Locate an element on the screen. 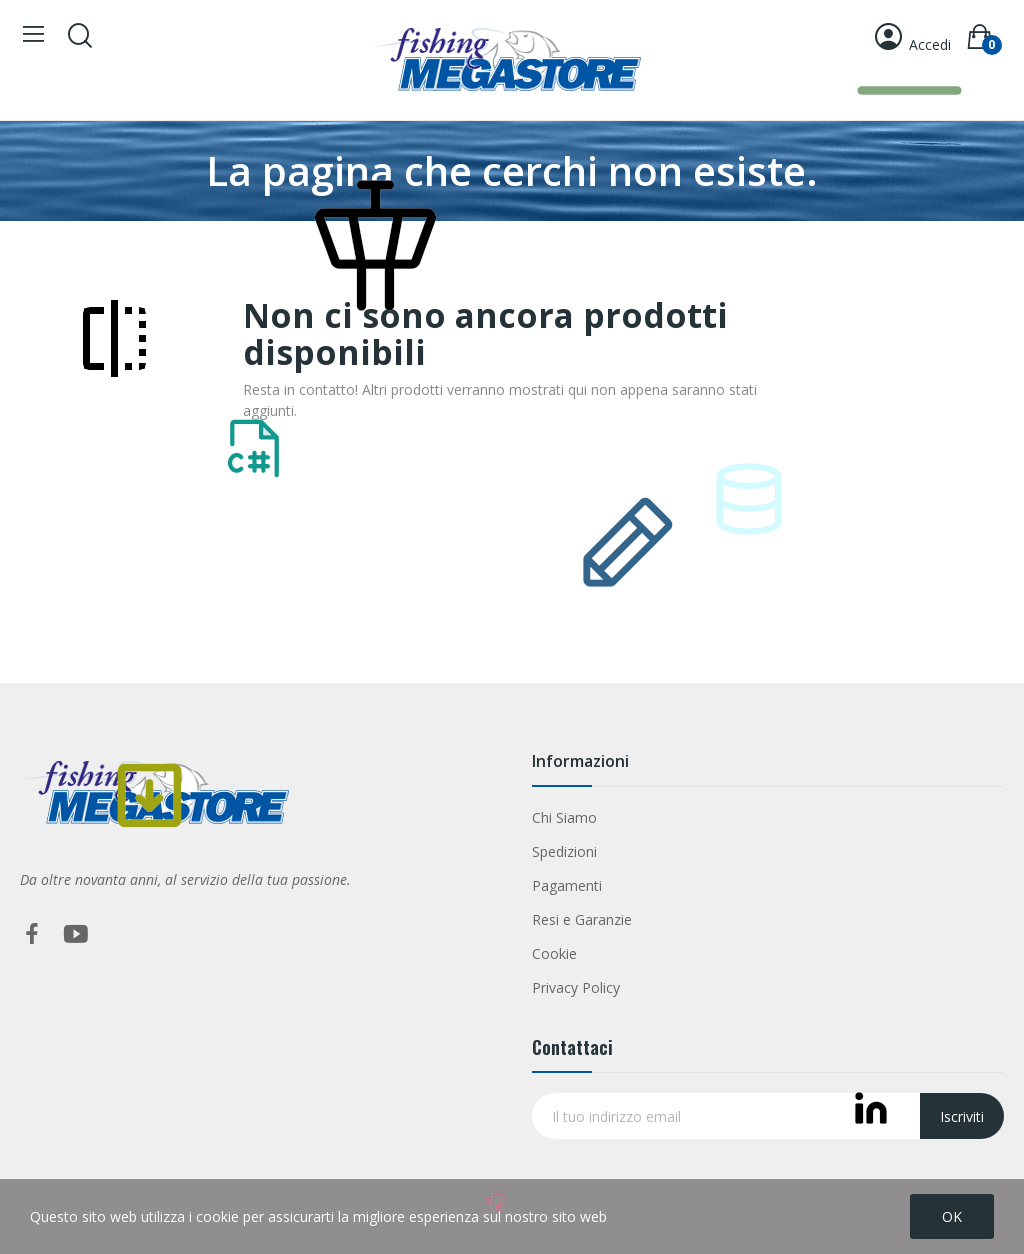  edit or modify content is located at coordinates (626, 544).